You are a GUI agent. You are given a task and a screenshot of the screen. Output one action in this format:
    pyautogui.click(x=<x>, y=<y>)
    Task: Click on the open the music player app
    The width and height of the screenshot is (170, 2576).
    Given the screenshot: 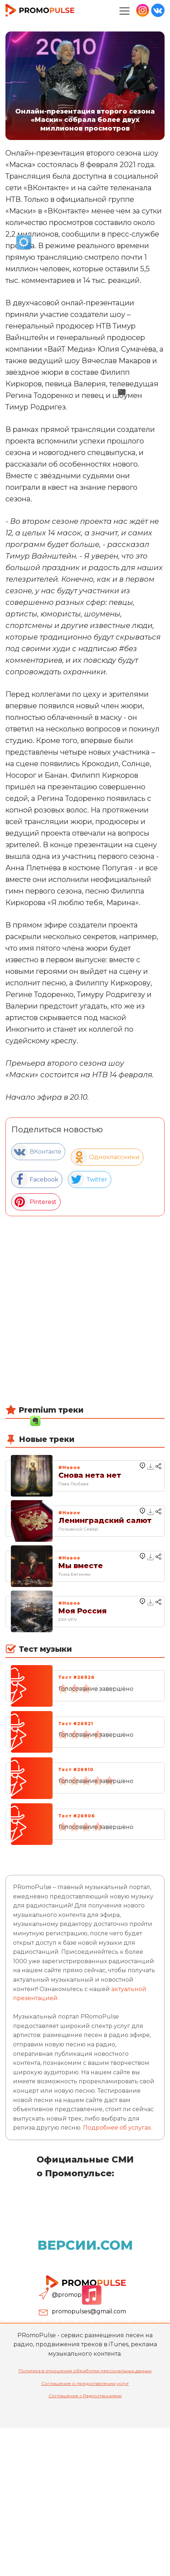 What is the action you would take?
    pyautogui.click(x=92, y=2295)
    